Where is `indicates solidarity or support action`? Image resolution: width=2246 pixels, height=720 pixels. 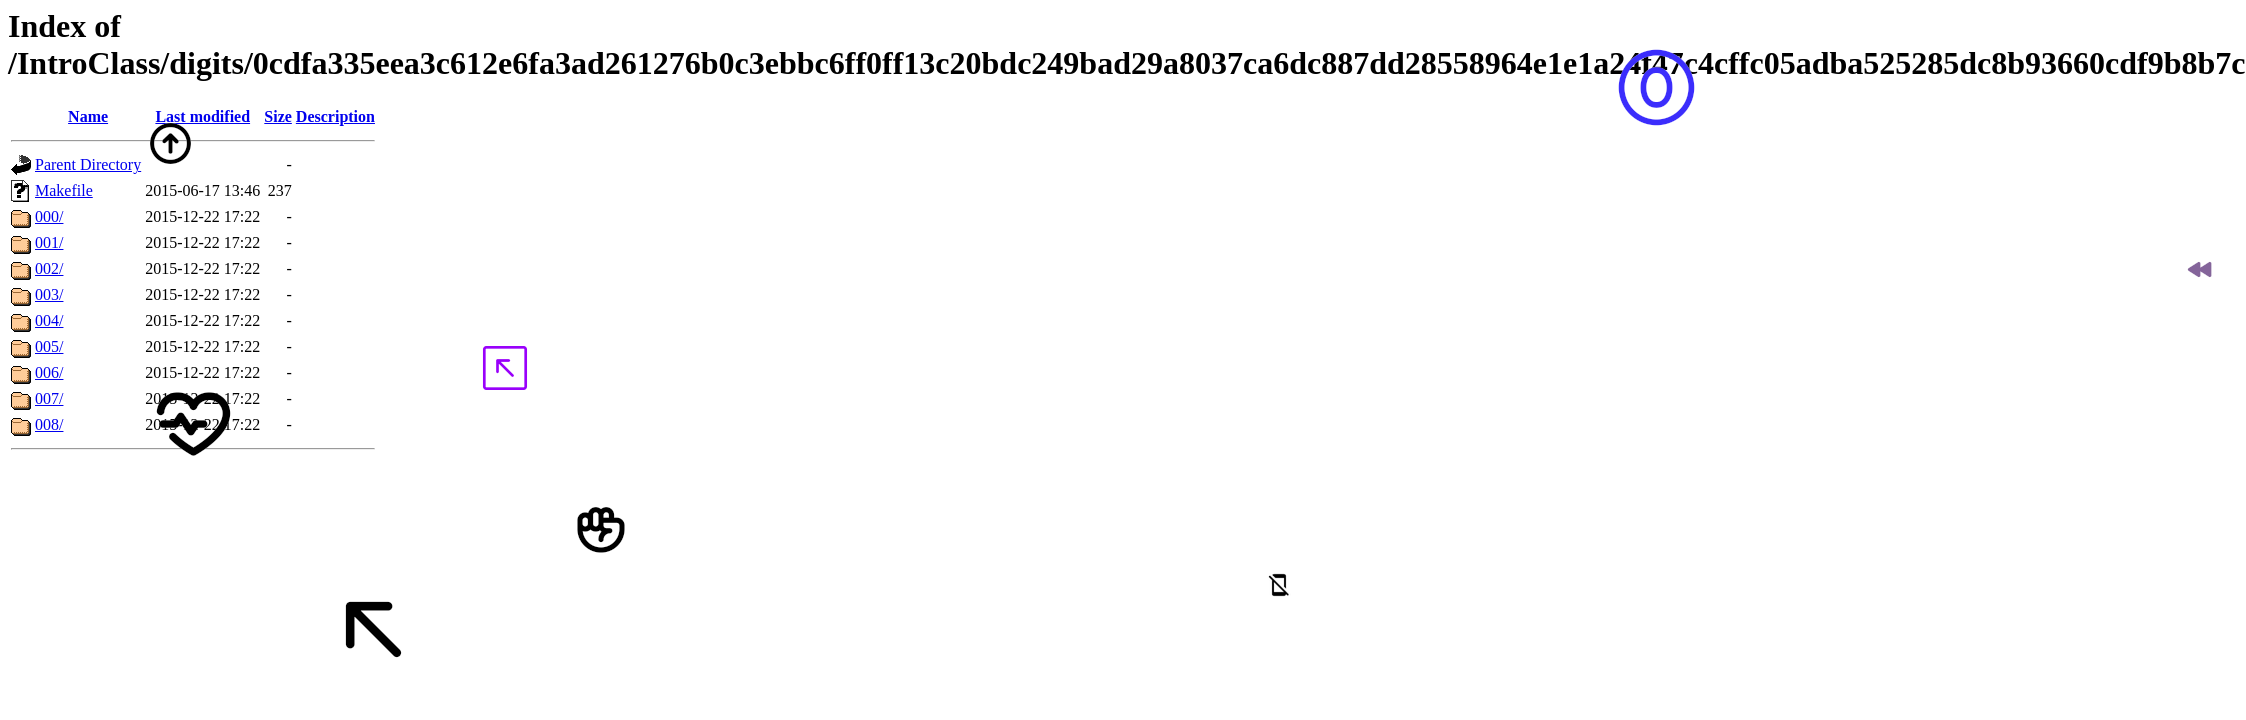
indicates solidarity or support action is located at coordinates (601, 529).